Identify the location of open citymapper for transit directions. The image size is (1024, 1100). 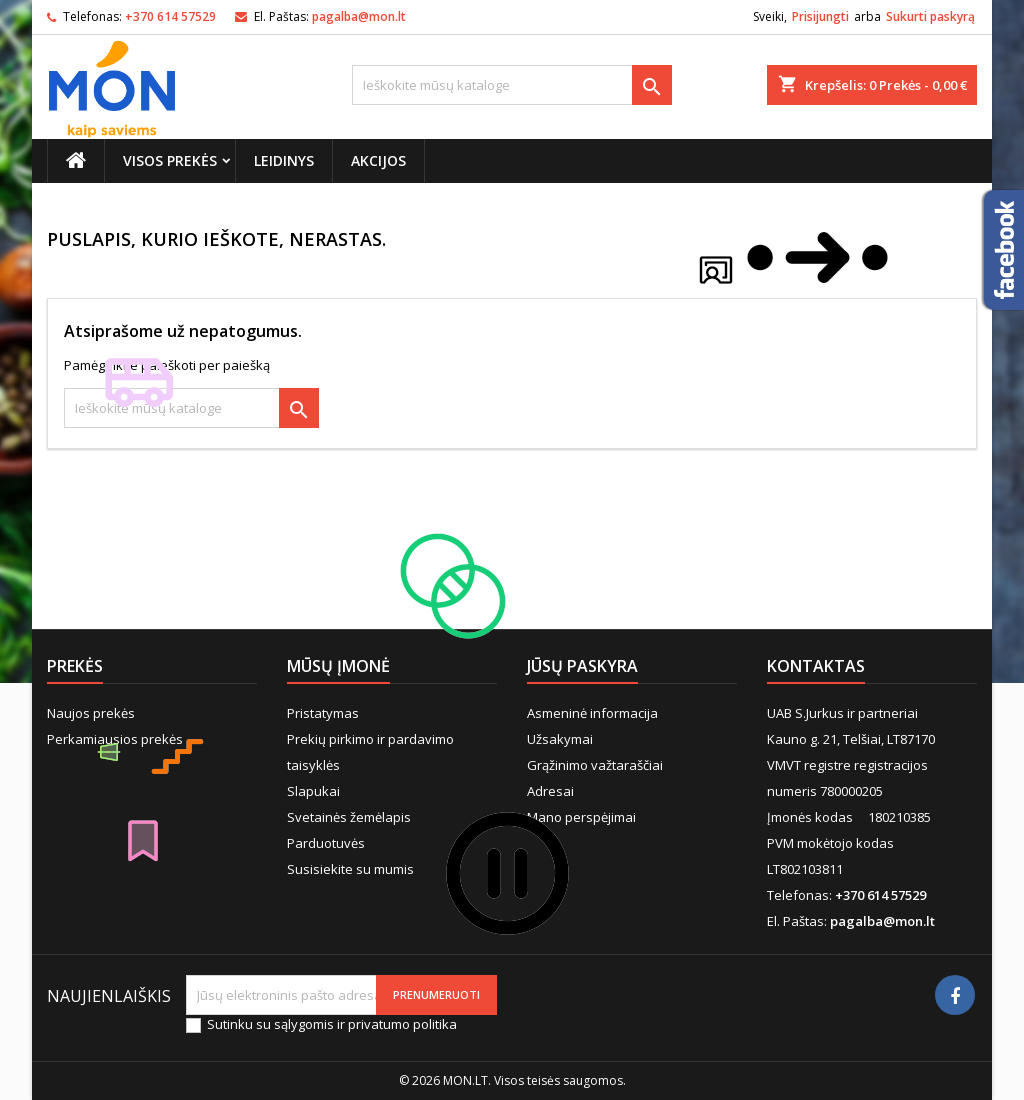
(817, 257).